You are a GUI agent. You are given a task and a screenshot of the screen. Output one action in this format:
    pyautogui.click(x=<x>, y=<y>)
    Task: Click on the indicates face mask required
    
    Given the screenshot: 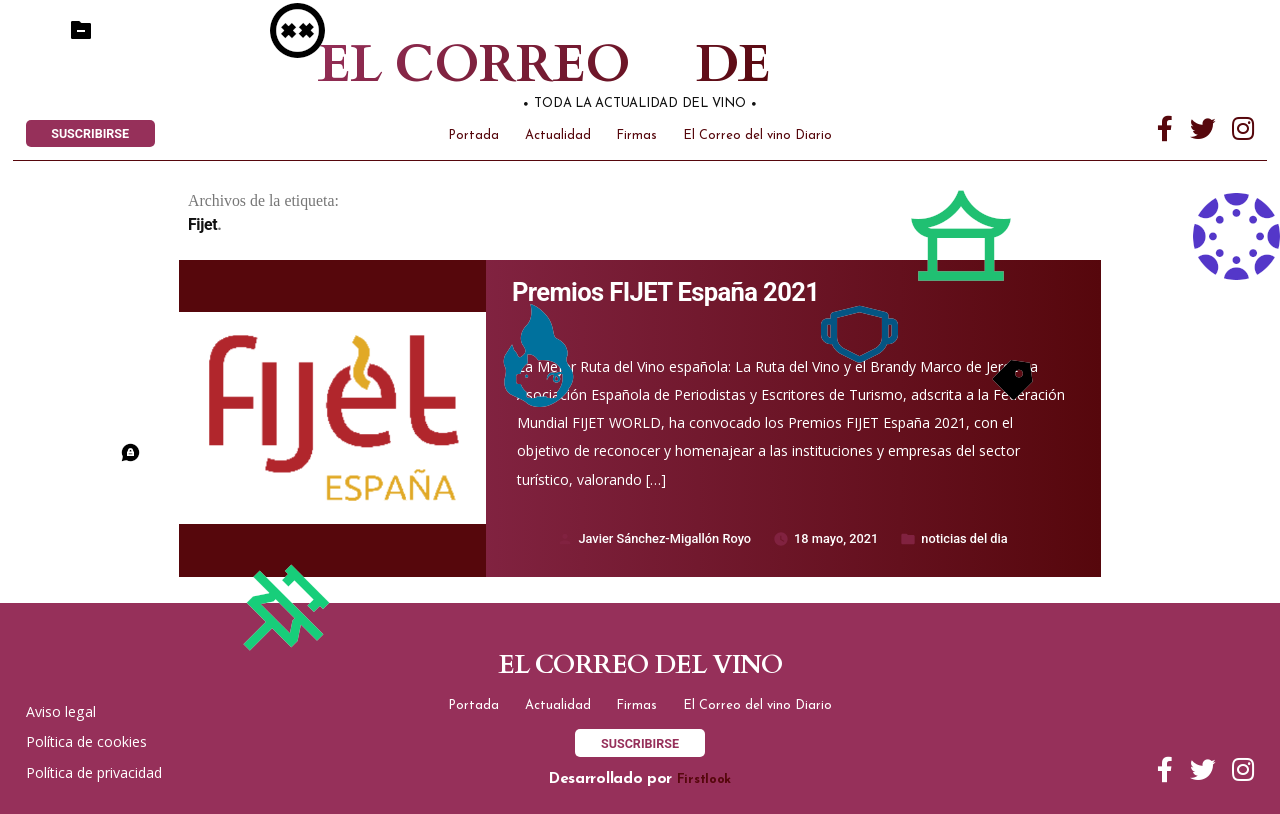 What is the action you would take?
    pyautogui.click(x=859, y=334)
    